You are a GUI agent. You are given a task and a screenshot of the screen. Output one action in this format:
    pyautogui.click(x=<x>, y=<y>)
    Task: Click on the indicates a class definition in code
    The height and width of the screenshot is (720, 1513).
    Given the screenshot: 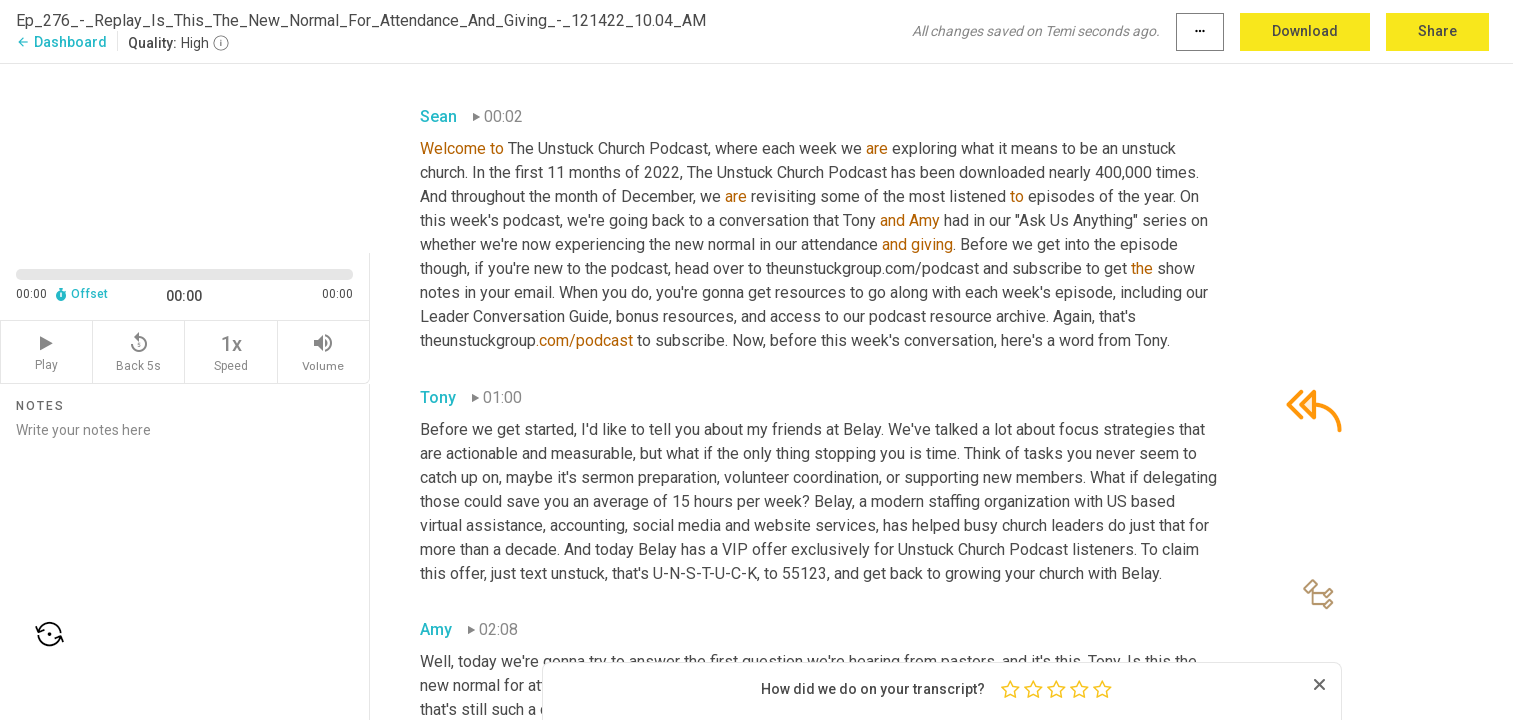 What is the action you would take?
    pyautogui.click(x=1318, y=594)
    